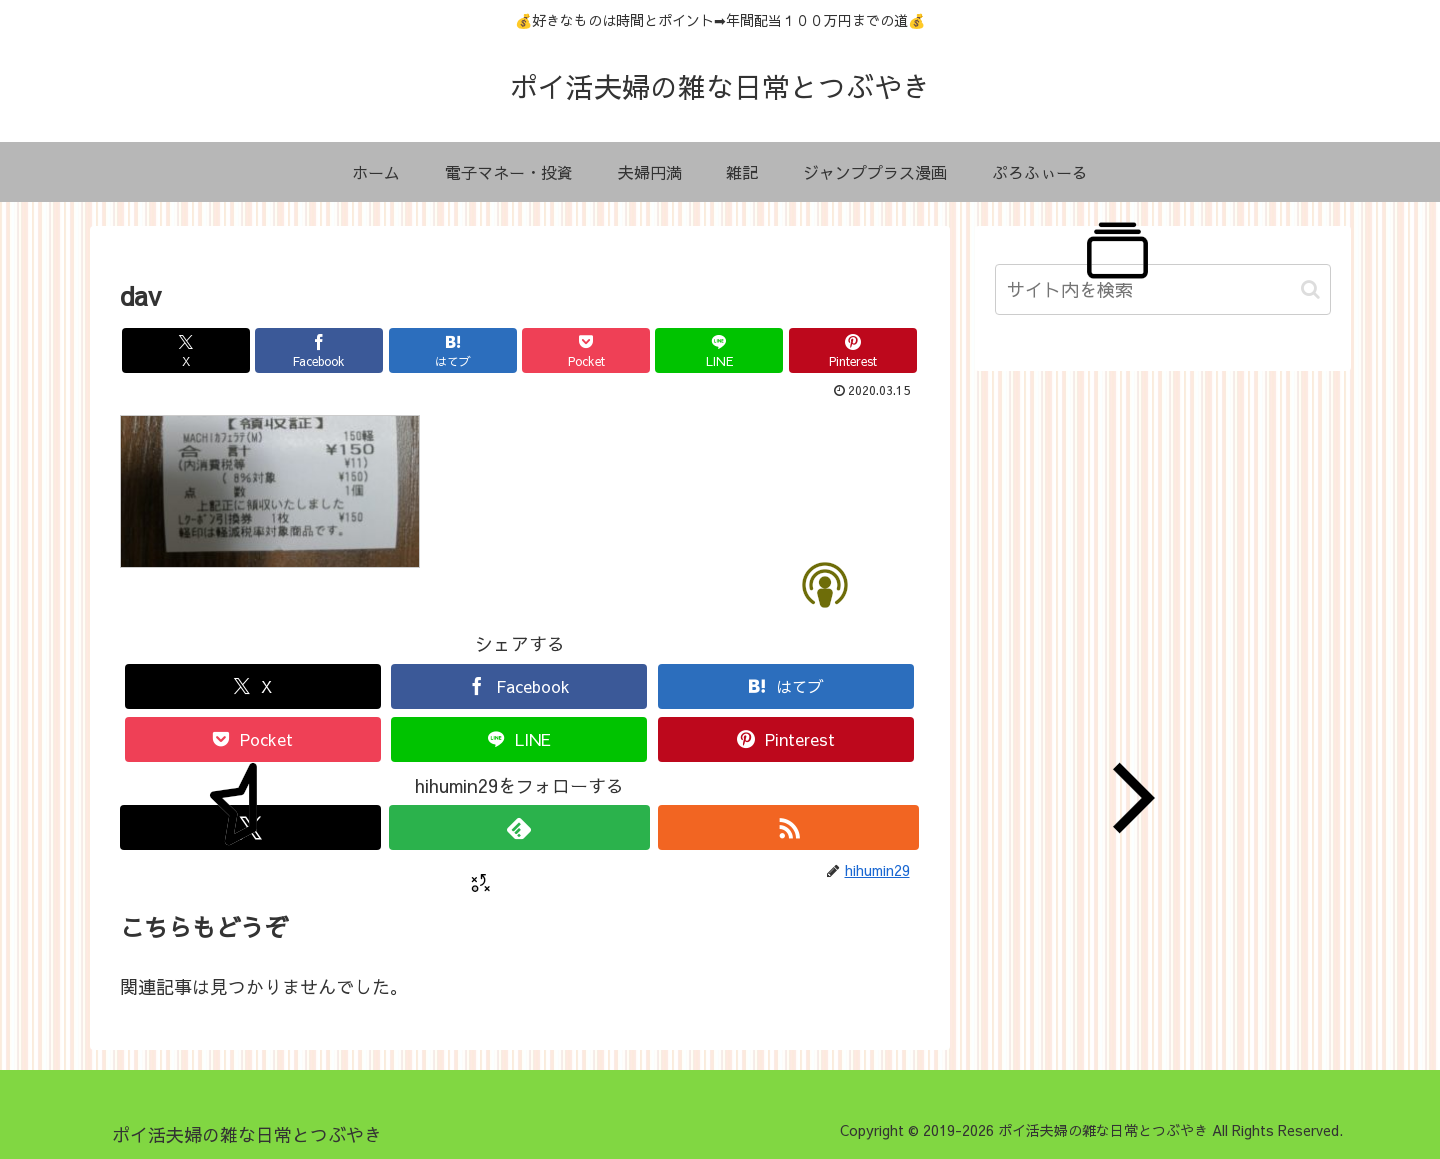  What do you see at coordinates (1134, 798) in the screenshot?
I see `navigate to the next item or screen` at bounding box center [1134, 798].